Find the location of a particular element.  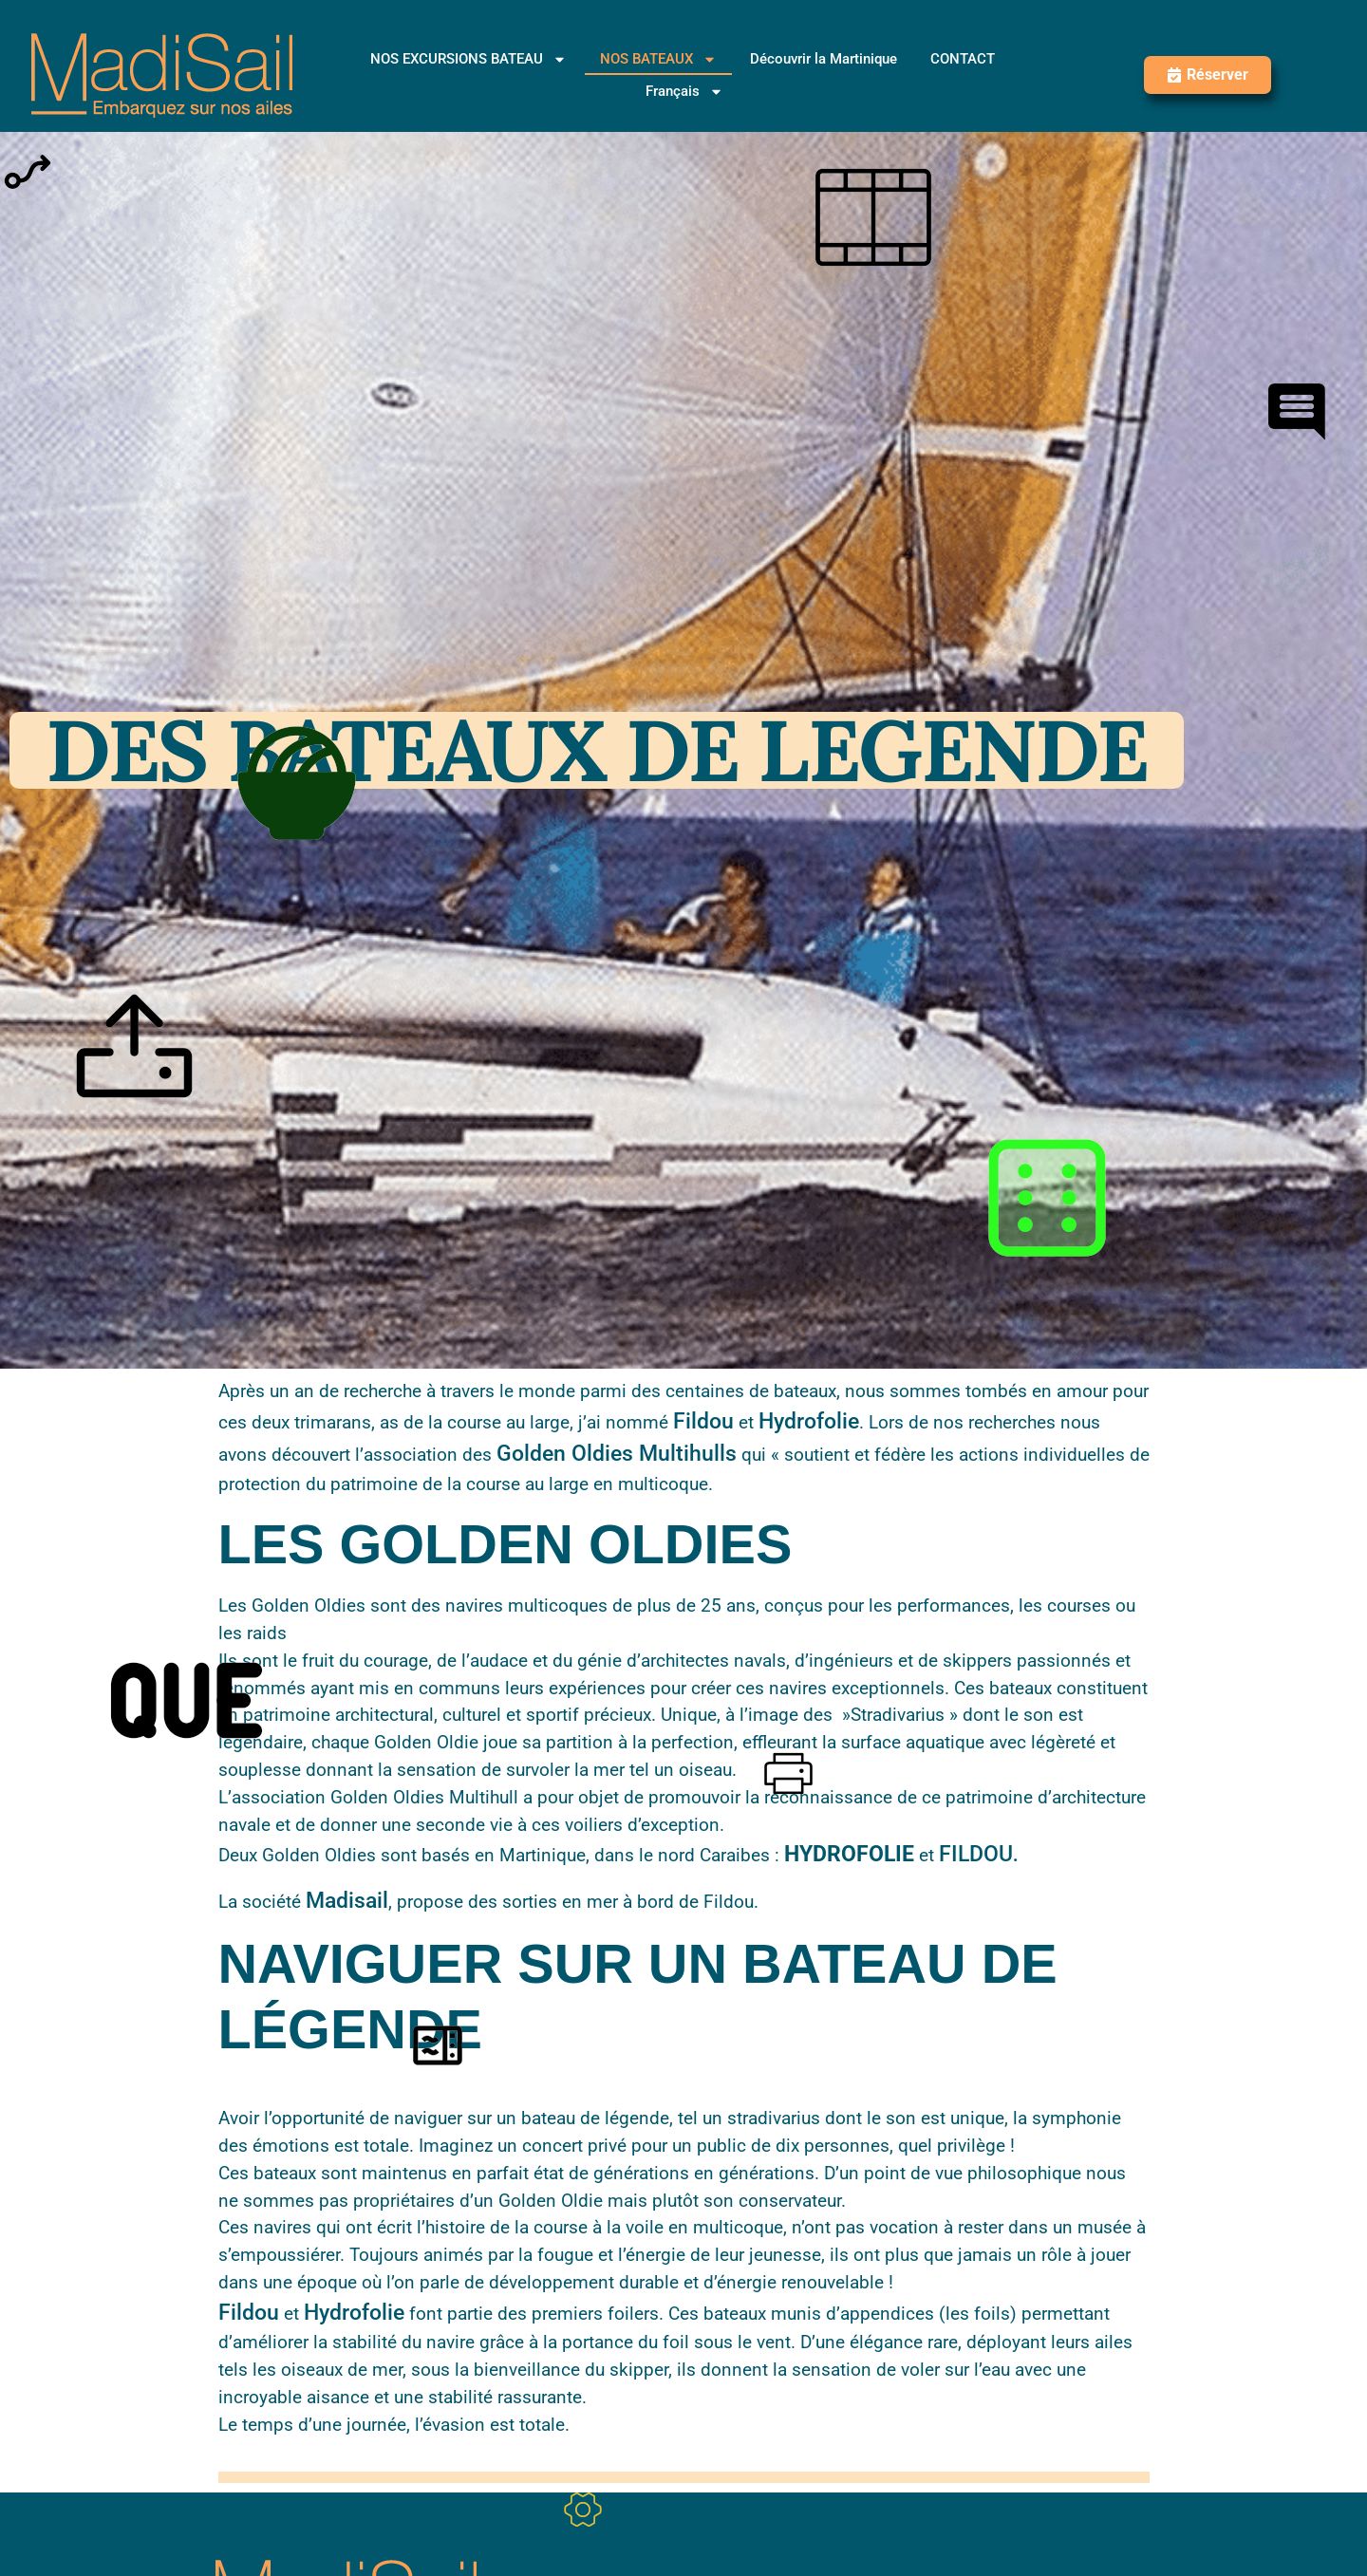

navigate to the next step in a workflow is located at coordinates (28, 172).